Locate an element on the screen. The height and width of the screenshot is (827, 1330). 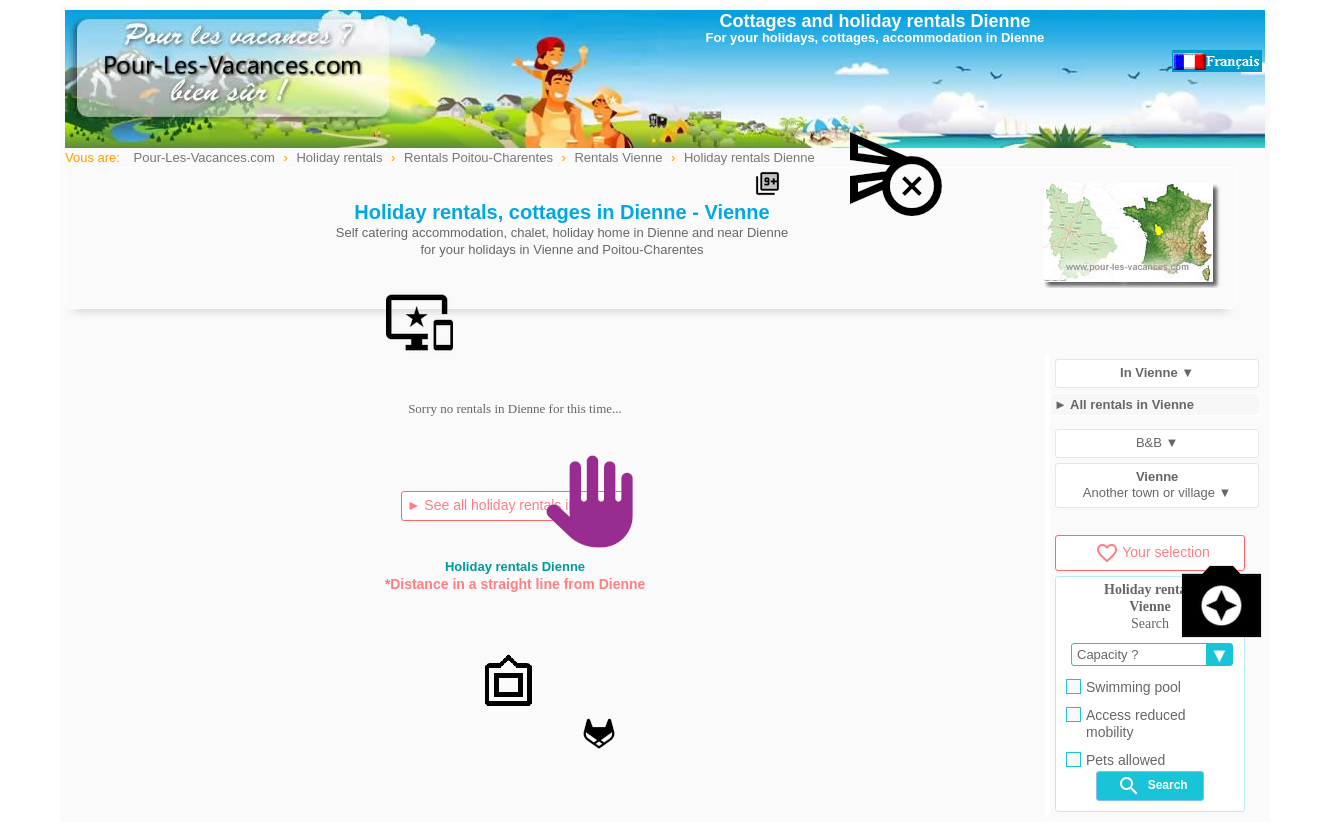
open GitLab repository is located at coordinates (599, 733).